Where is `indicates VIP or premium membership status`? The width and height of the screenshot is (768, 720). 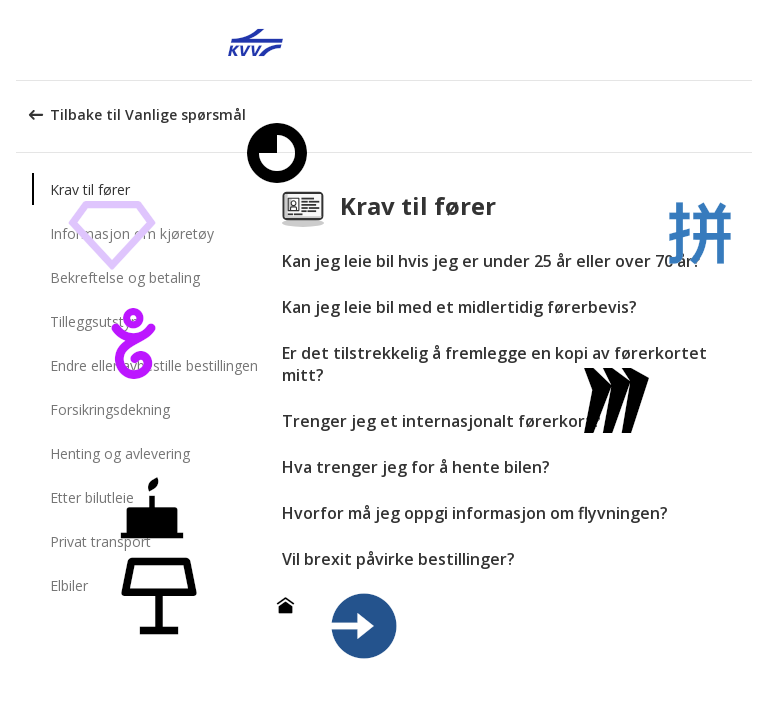
indicates VIP or premium membership status is located at coordinates (112, 234).